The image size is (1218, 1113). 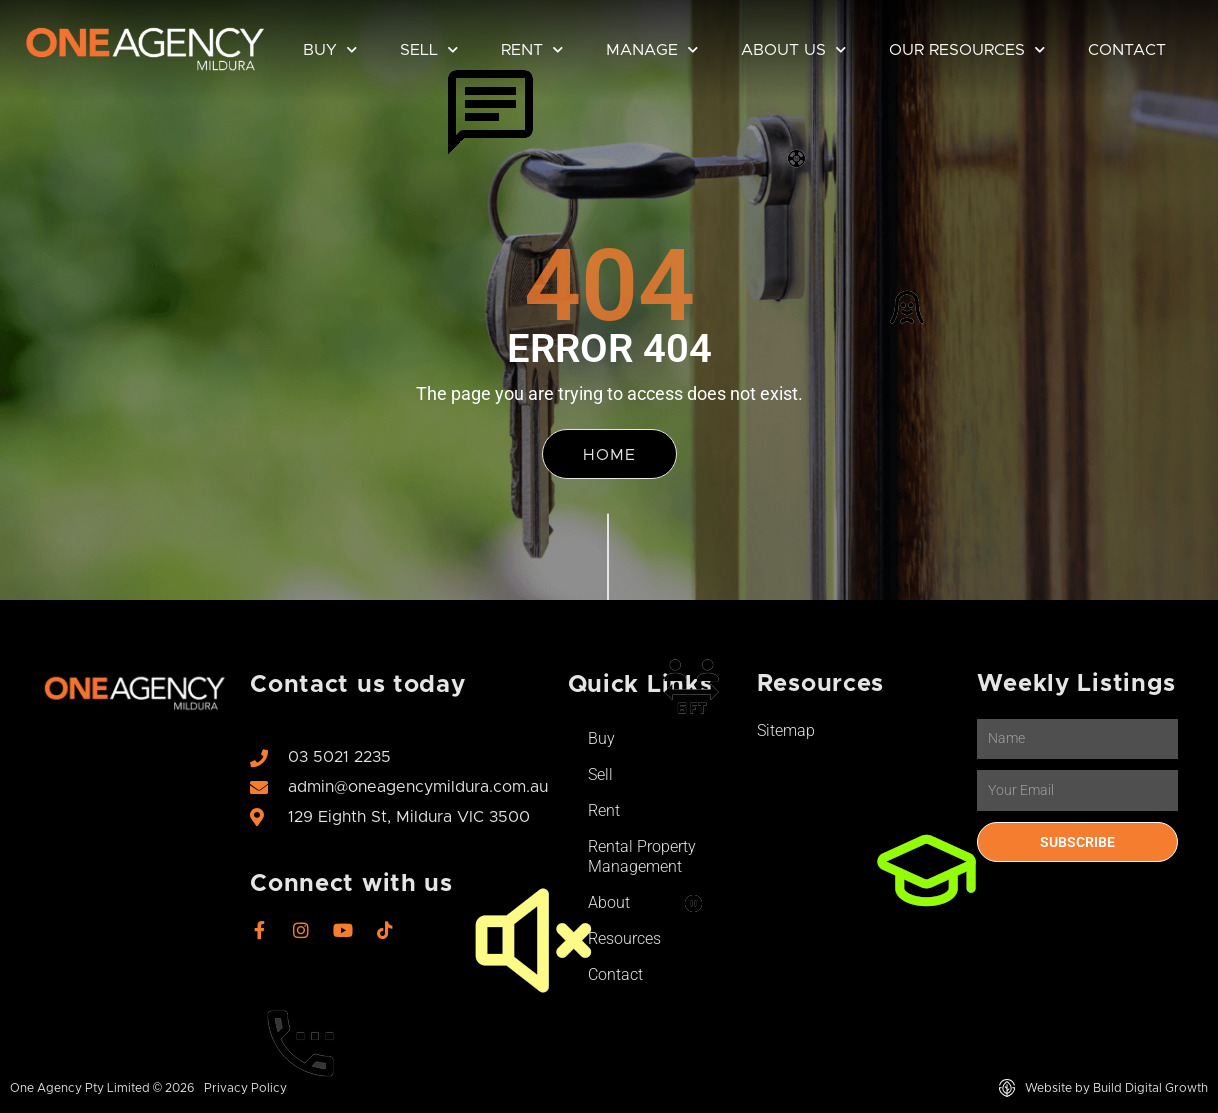 What do you see at coordinates (300, 1043) in the screenshot?
I see `access phone or call settings` at bounding box center [300, 1043].